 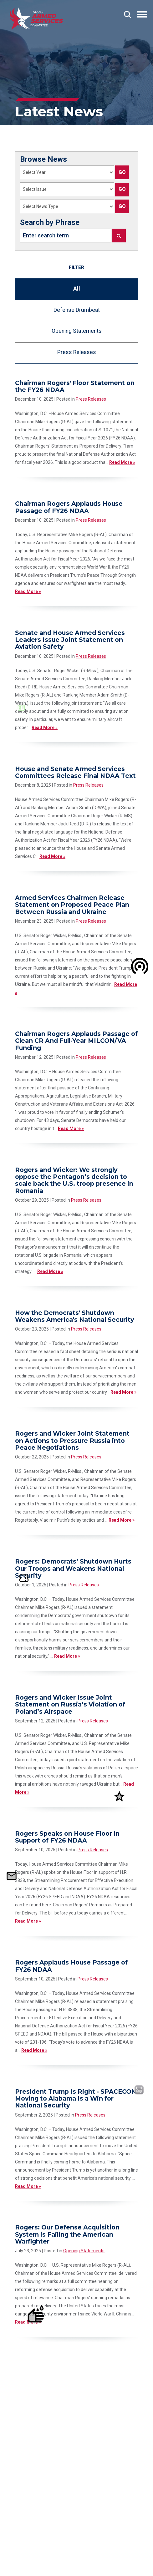 What do you see at coordinates (139, 2090) in the screenshot?
I see `open interface design application` at bounding box center [139, 2090].